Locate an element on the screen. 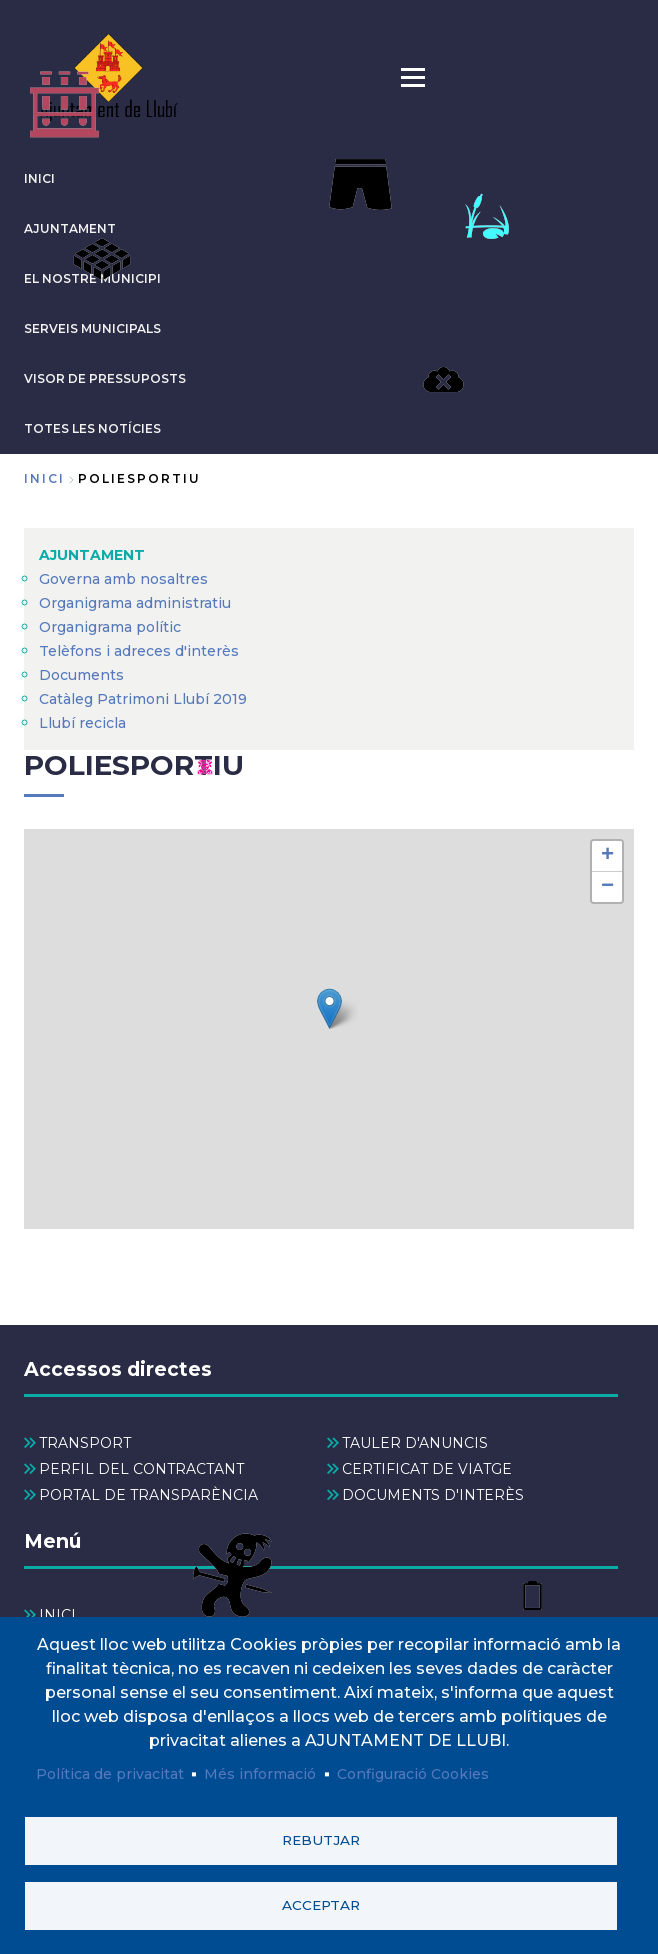 This screenshot has width=658, height=1954. access laboratory or science features is located at coordinates (64, 103).